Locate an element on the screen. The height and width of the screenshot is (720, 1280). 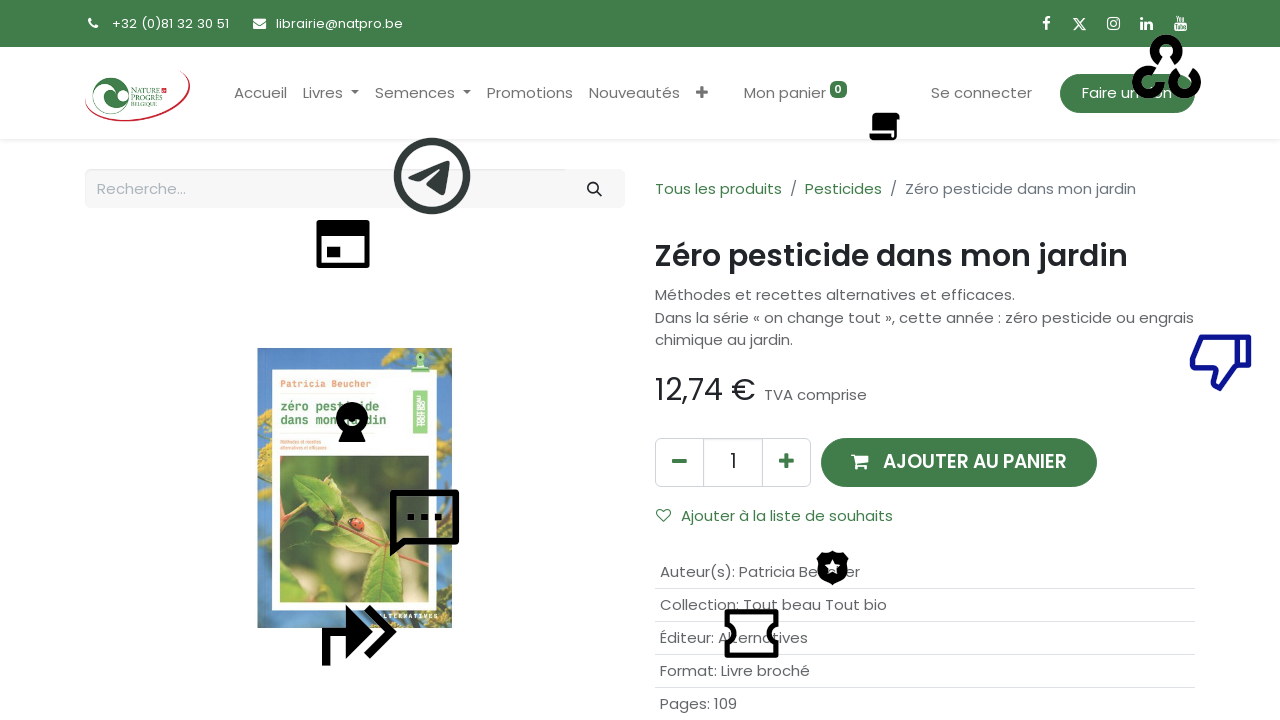
open Telegram messaging app is located at coordinates (432, 176).